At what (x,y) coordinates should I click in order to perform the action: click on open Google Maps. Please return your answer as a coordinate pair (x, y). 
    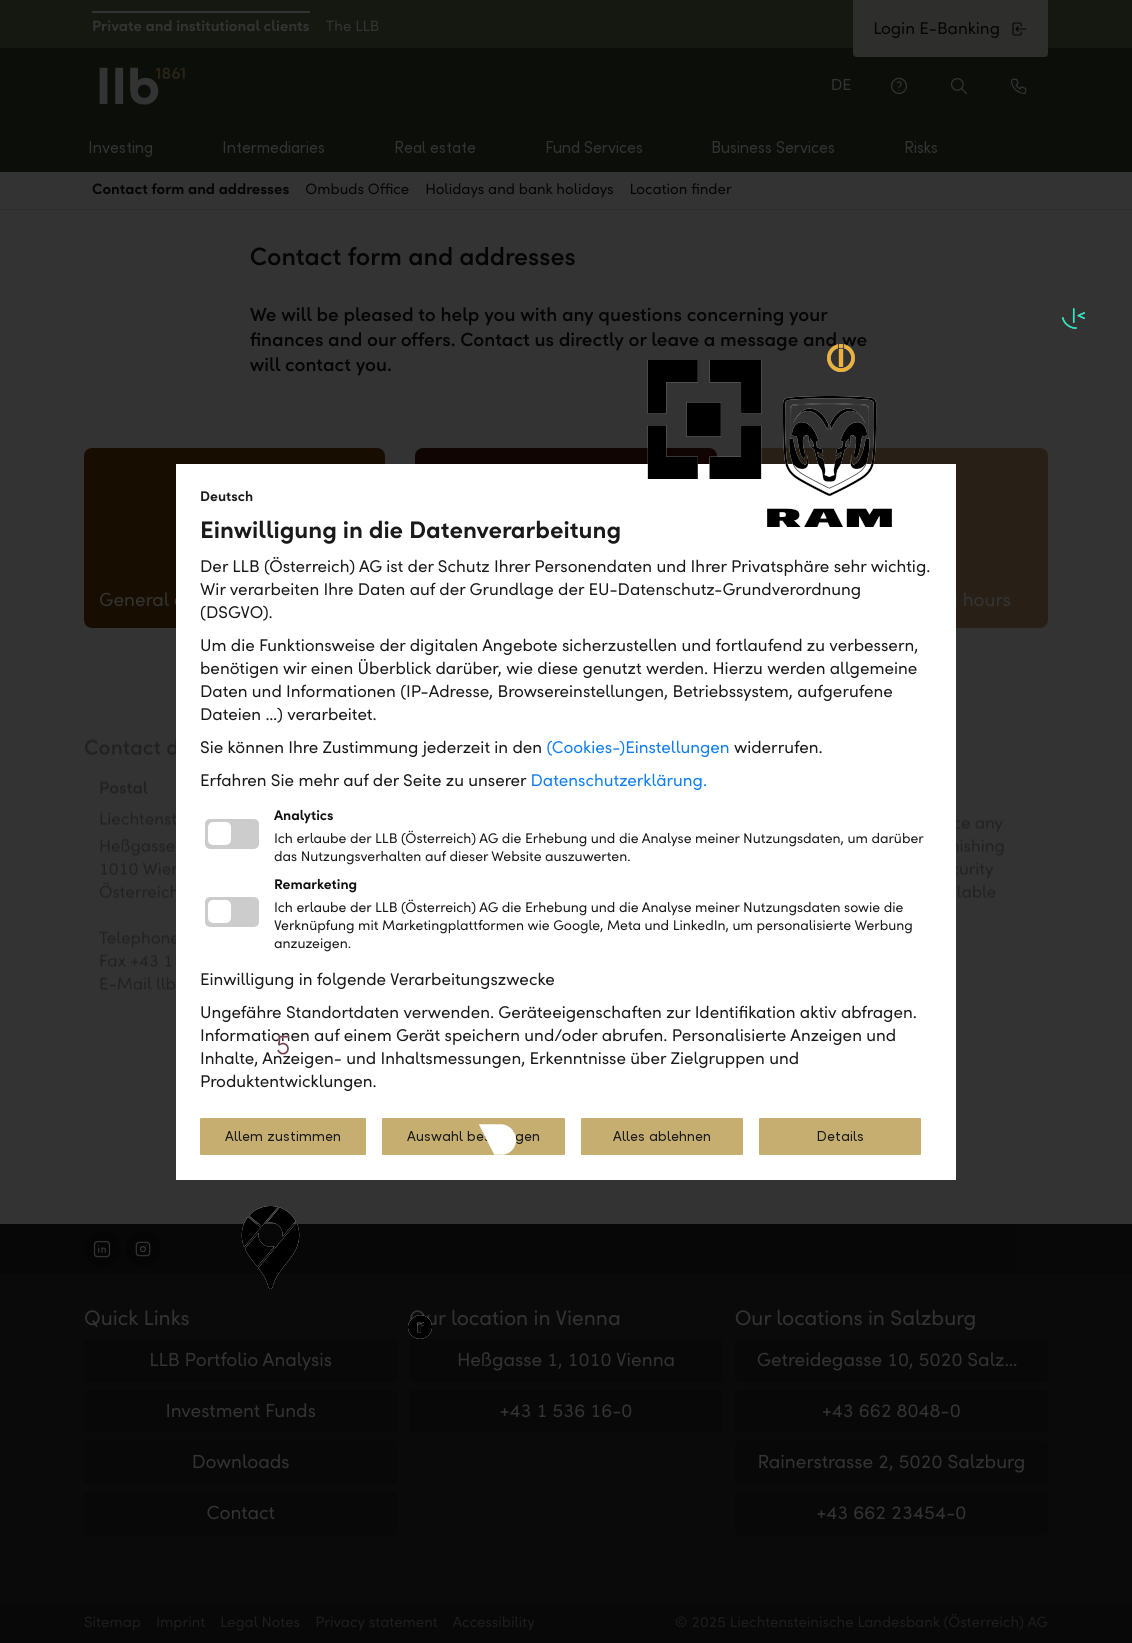
    Looking at the image, I should click on (270, 1247).